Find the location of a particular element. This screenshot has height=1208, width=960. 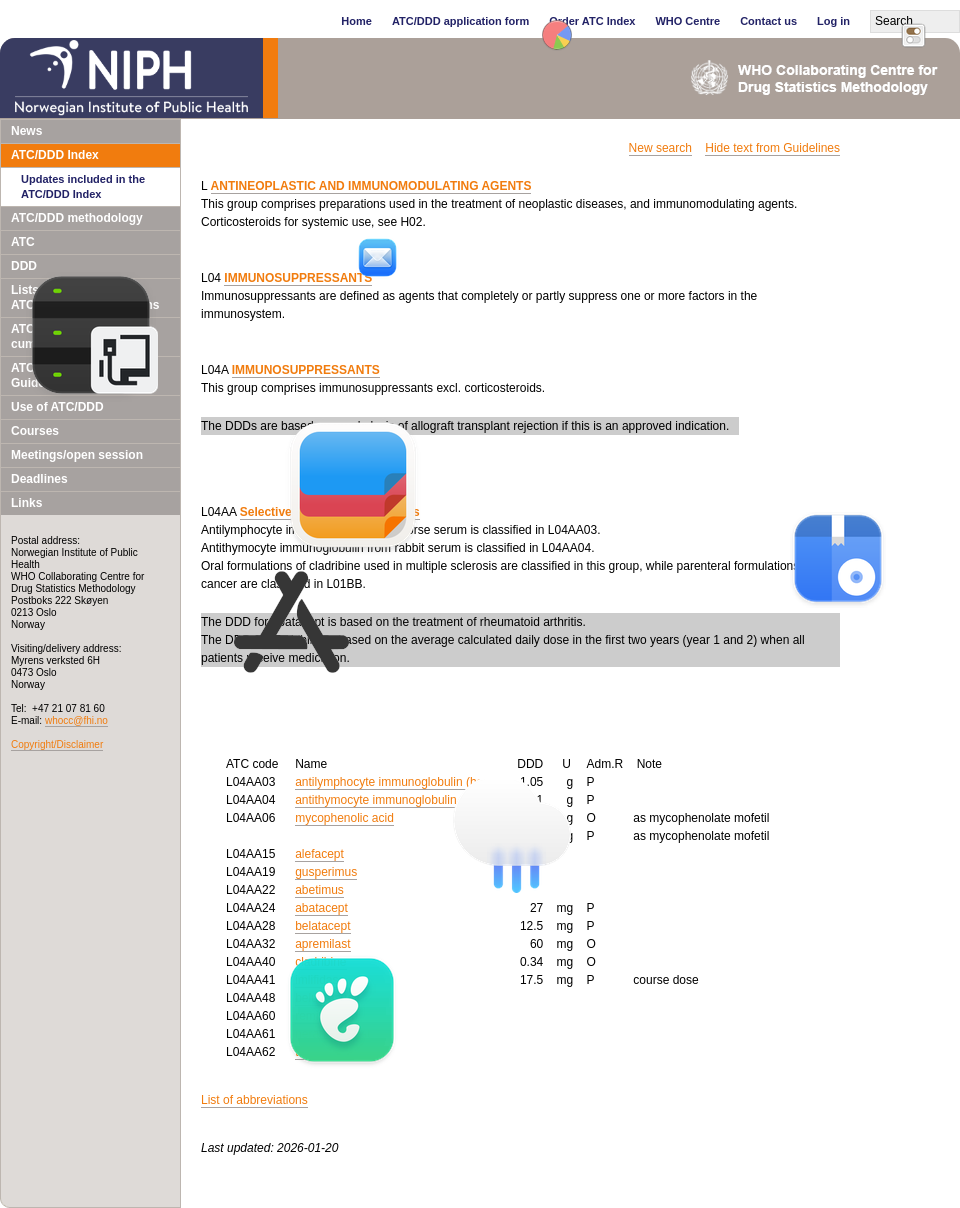

open buho app for mac is located at coordinates (353, 485).